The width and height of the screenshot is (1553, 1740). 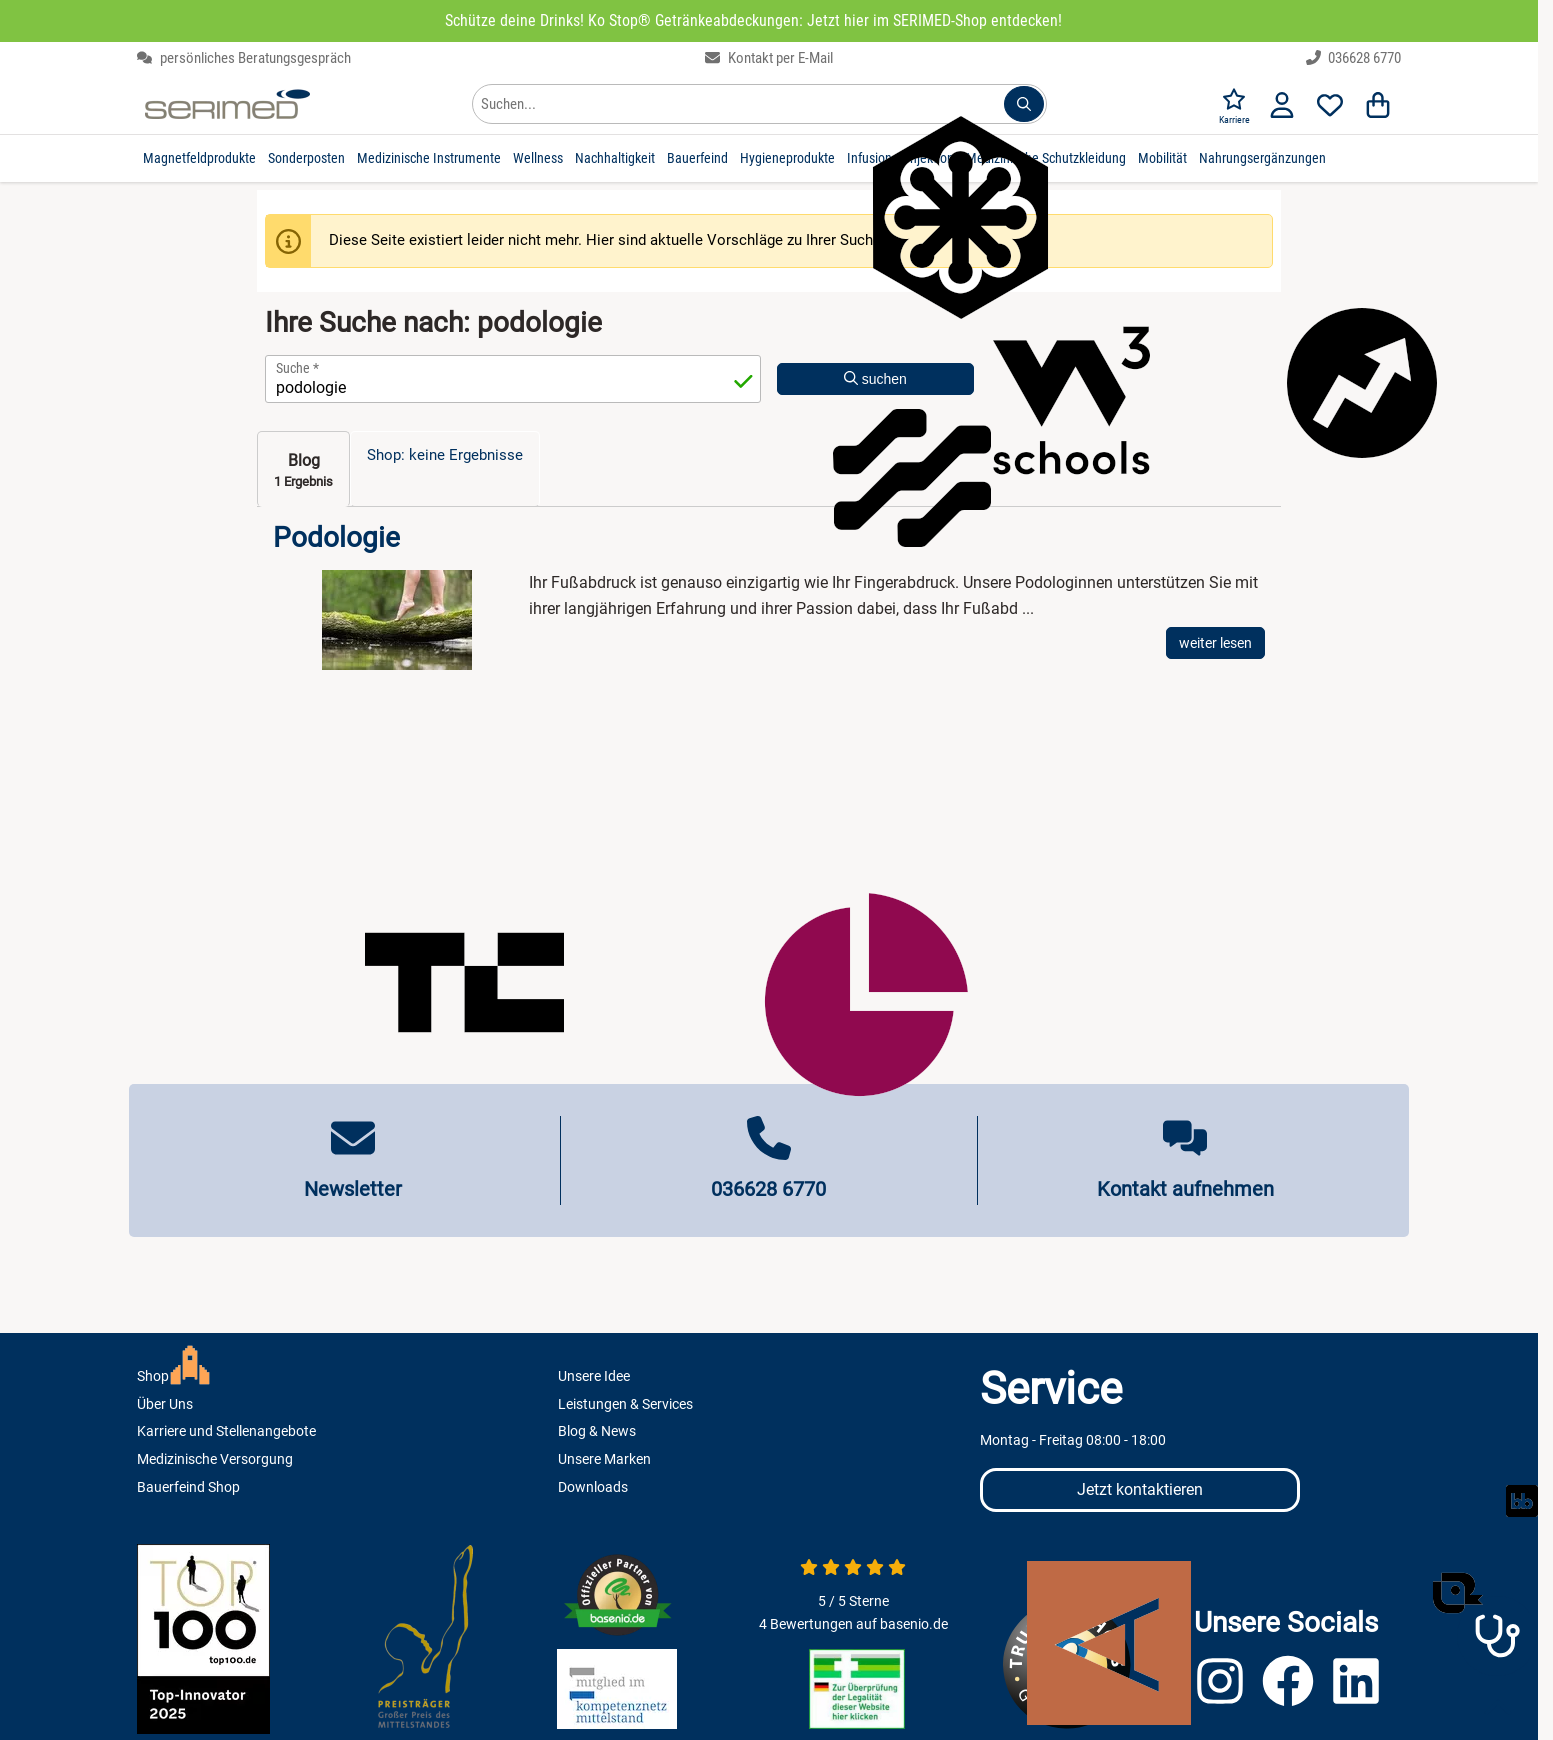 What do you see at coordinates (1362, 383) in the screenshot?
I see `open the BuzzFeed app` at bounding box center [1362, 383].